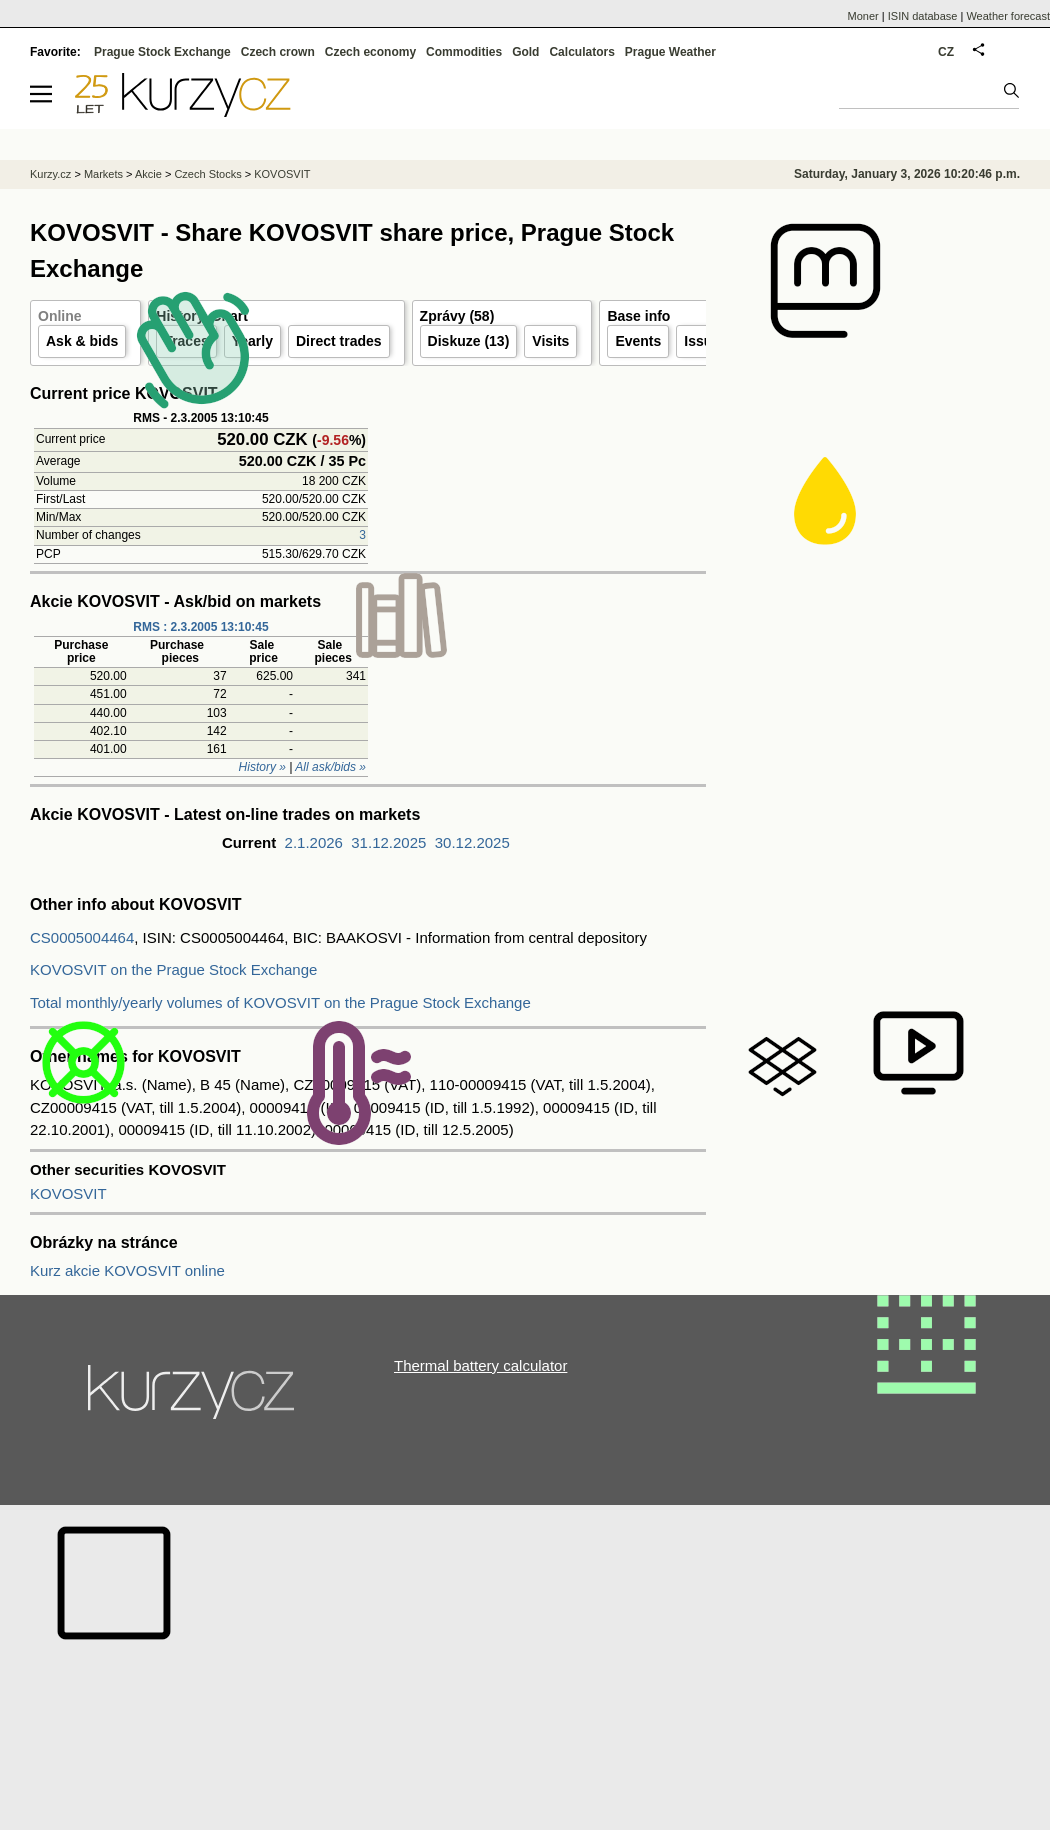 Image resolution: width=1050 pixels, height=1830 pixels. Describe the element at coordinates (782, 1063) in the screenshot. I see `open dropbox cloud storage` at that location.